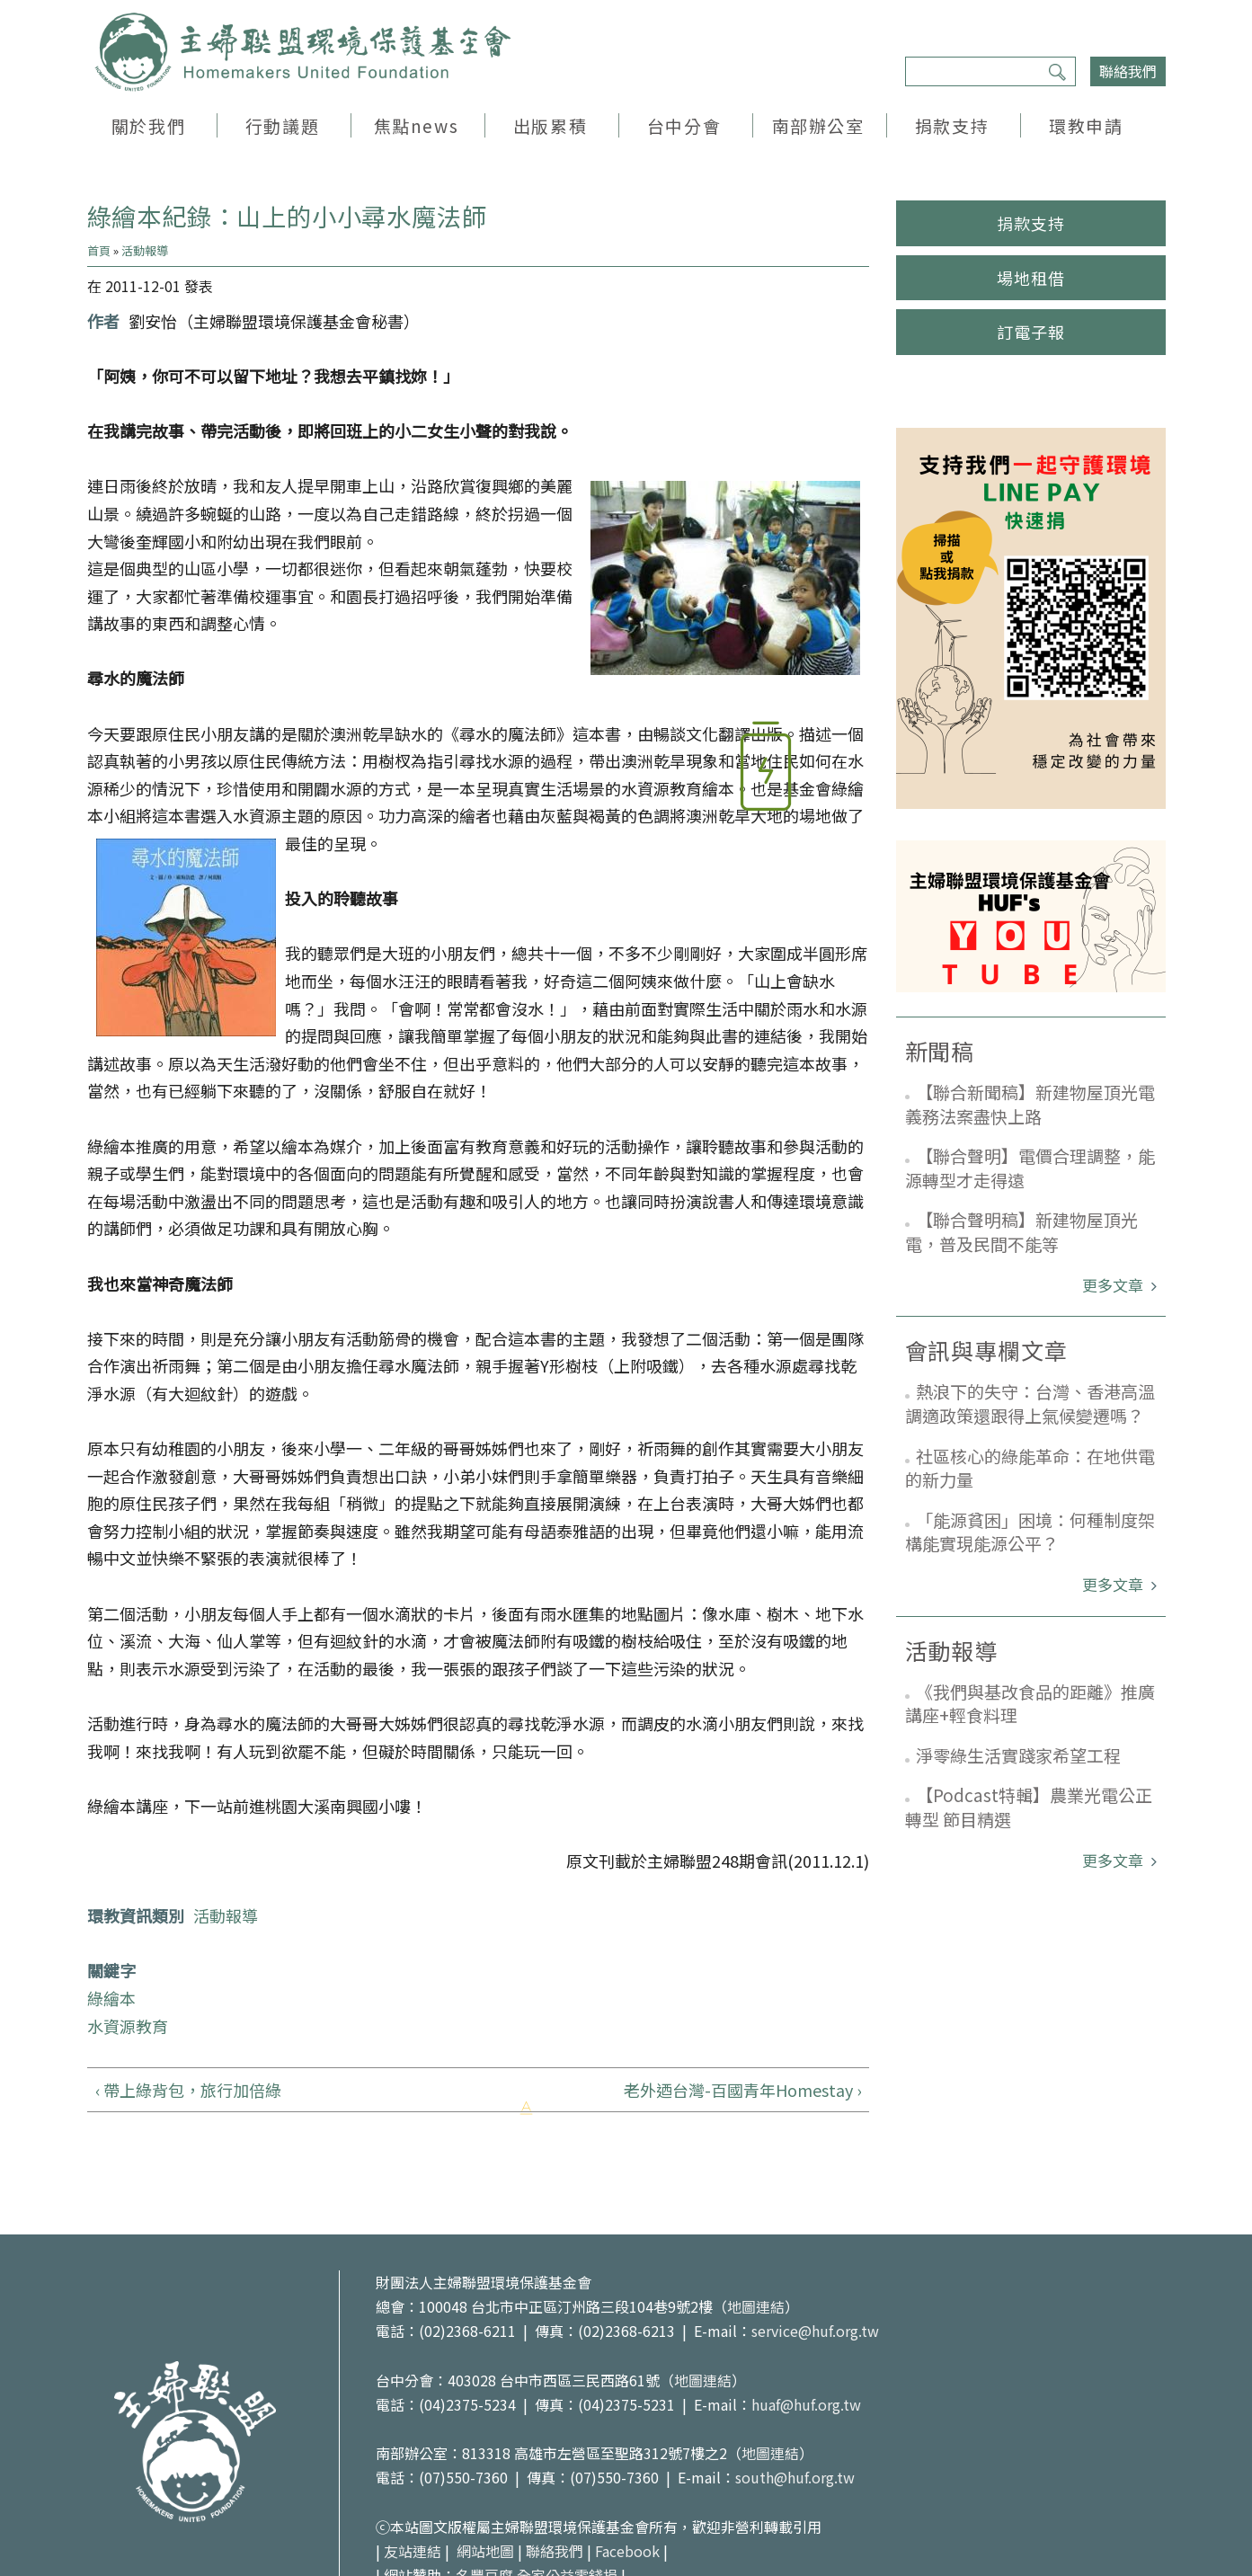  What do you see at coordinates (766, 768) in the screenshot?
I see `indicates device is currently charging` at bounding box center [766, 768].